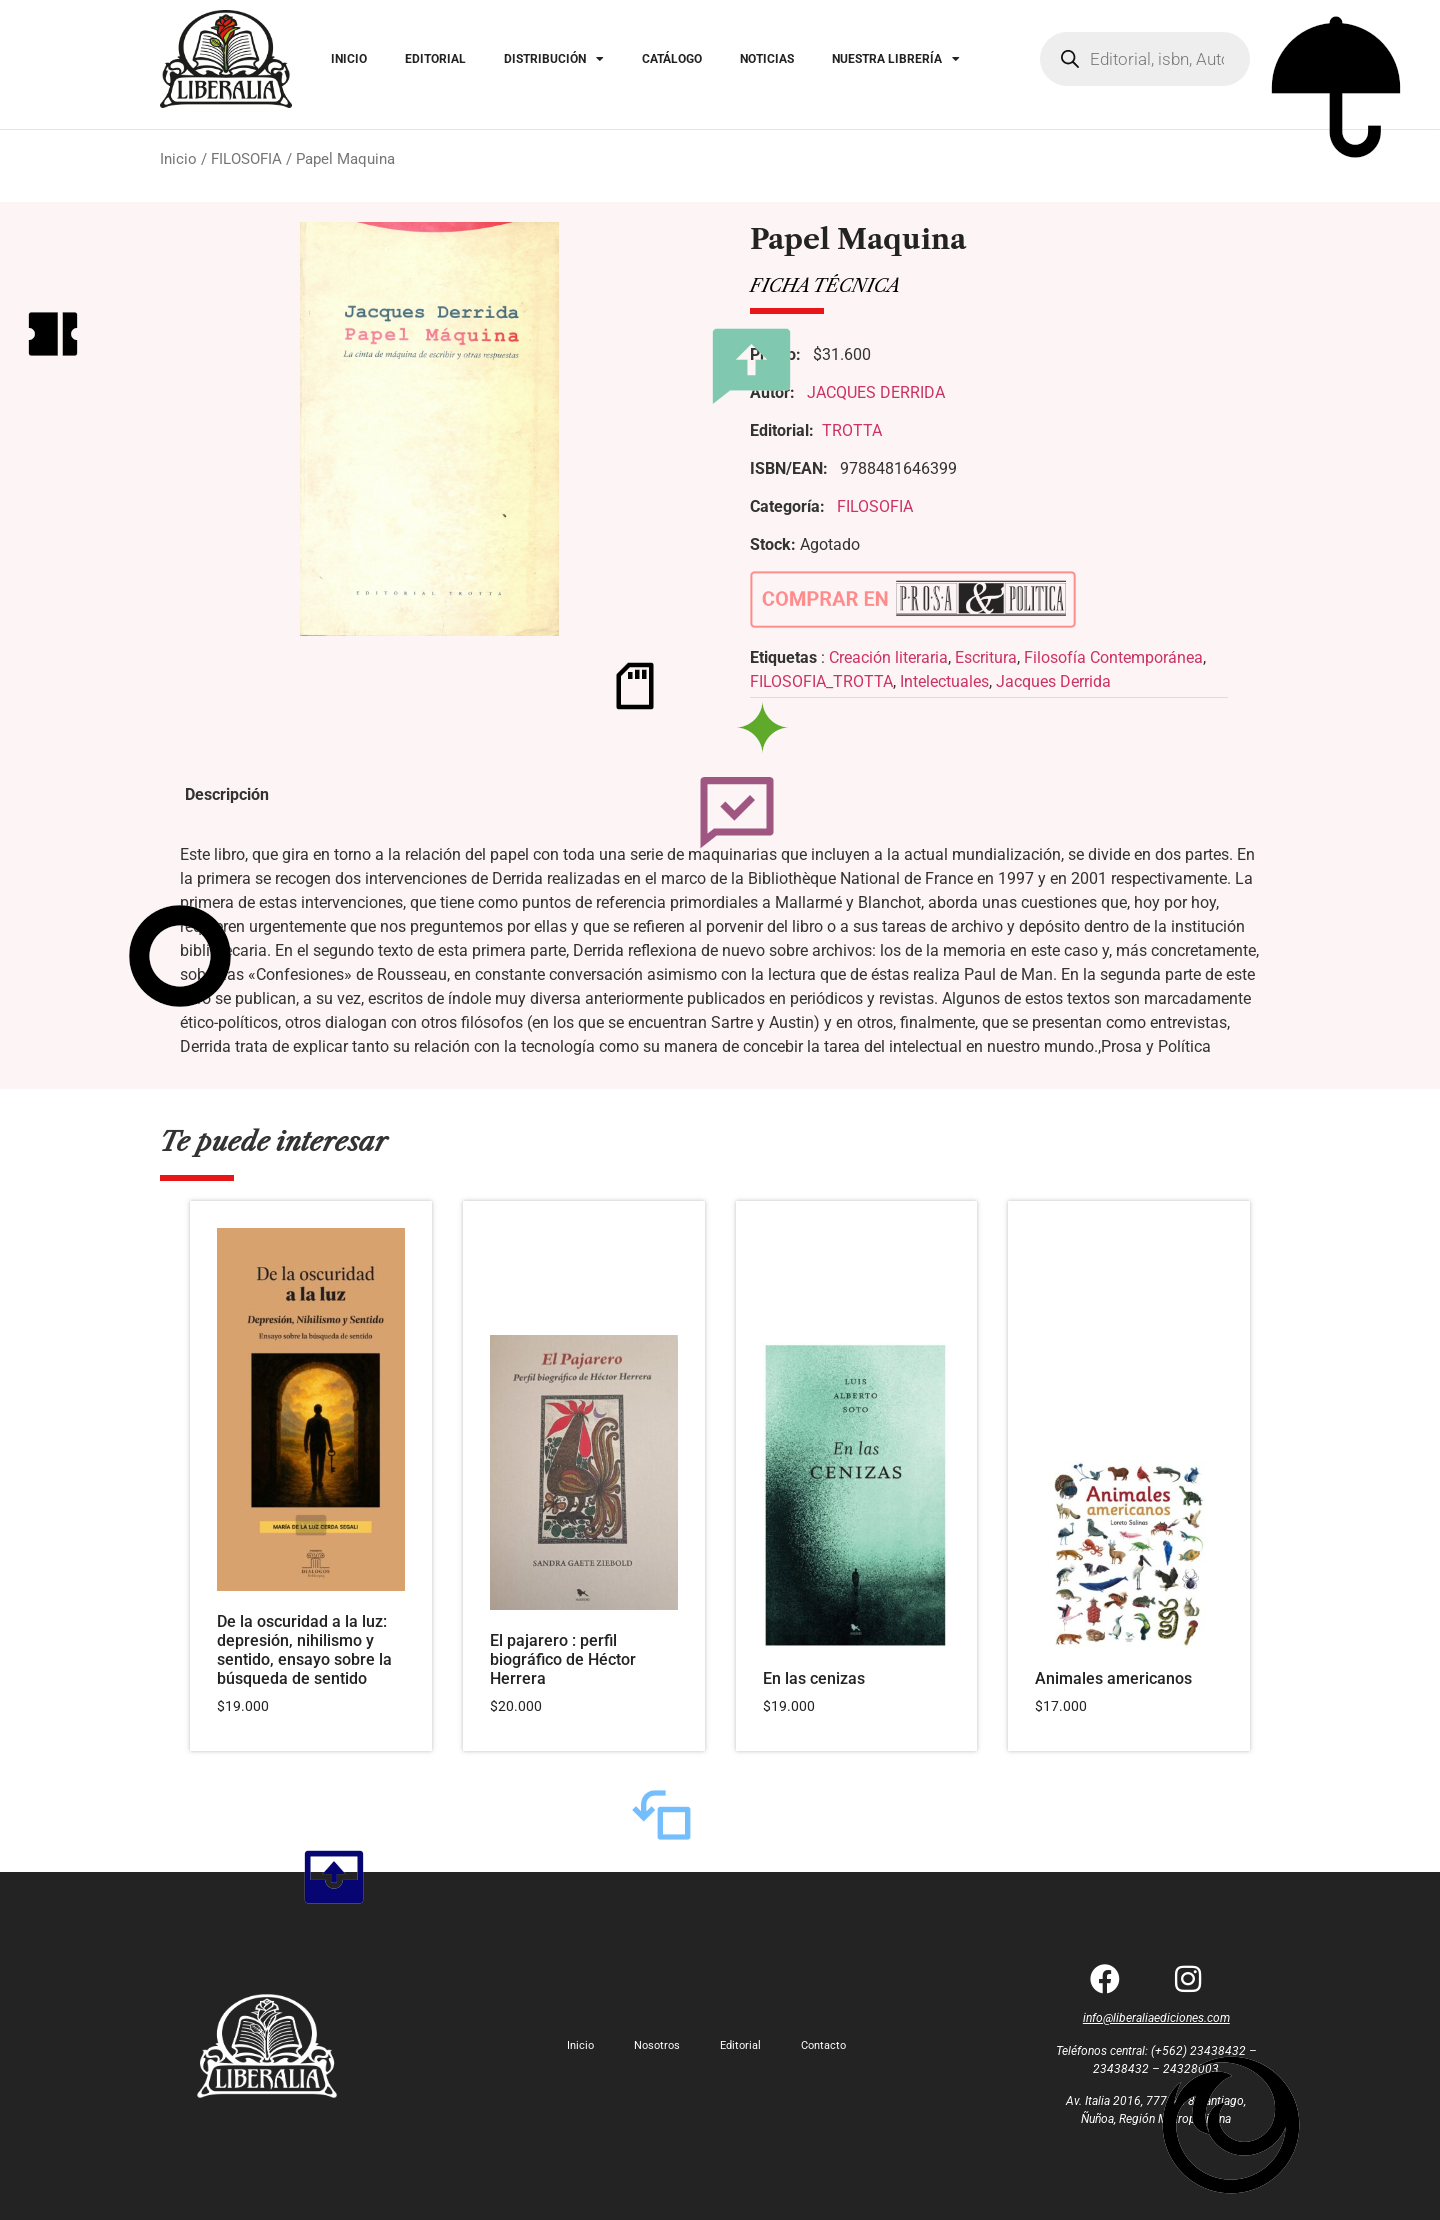  Describe the element at coordinates (180, 956) in the screenshot. I see `indicates loading or processing in progress` at that location.